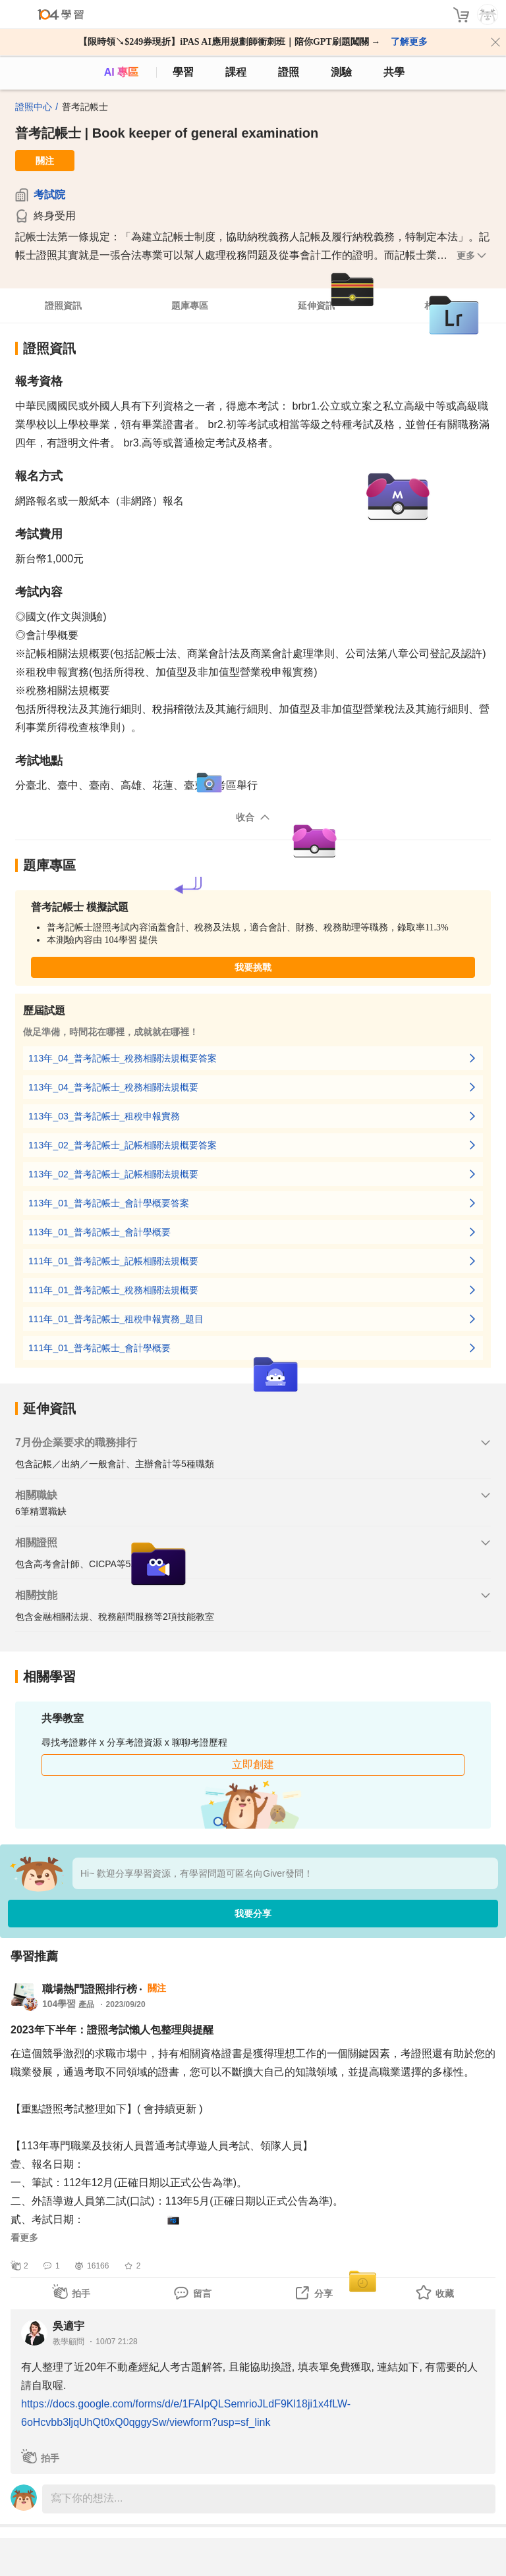 This screenshot has height=2576, width=506. I want to click on access temporary files folder, so click(362, 2281).